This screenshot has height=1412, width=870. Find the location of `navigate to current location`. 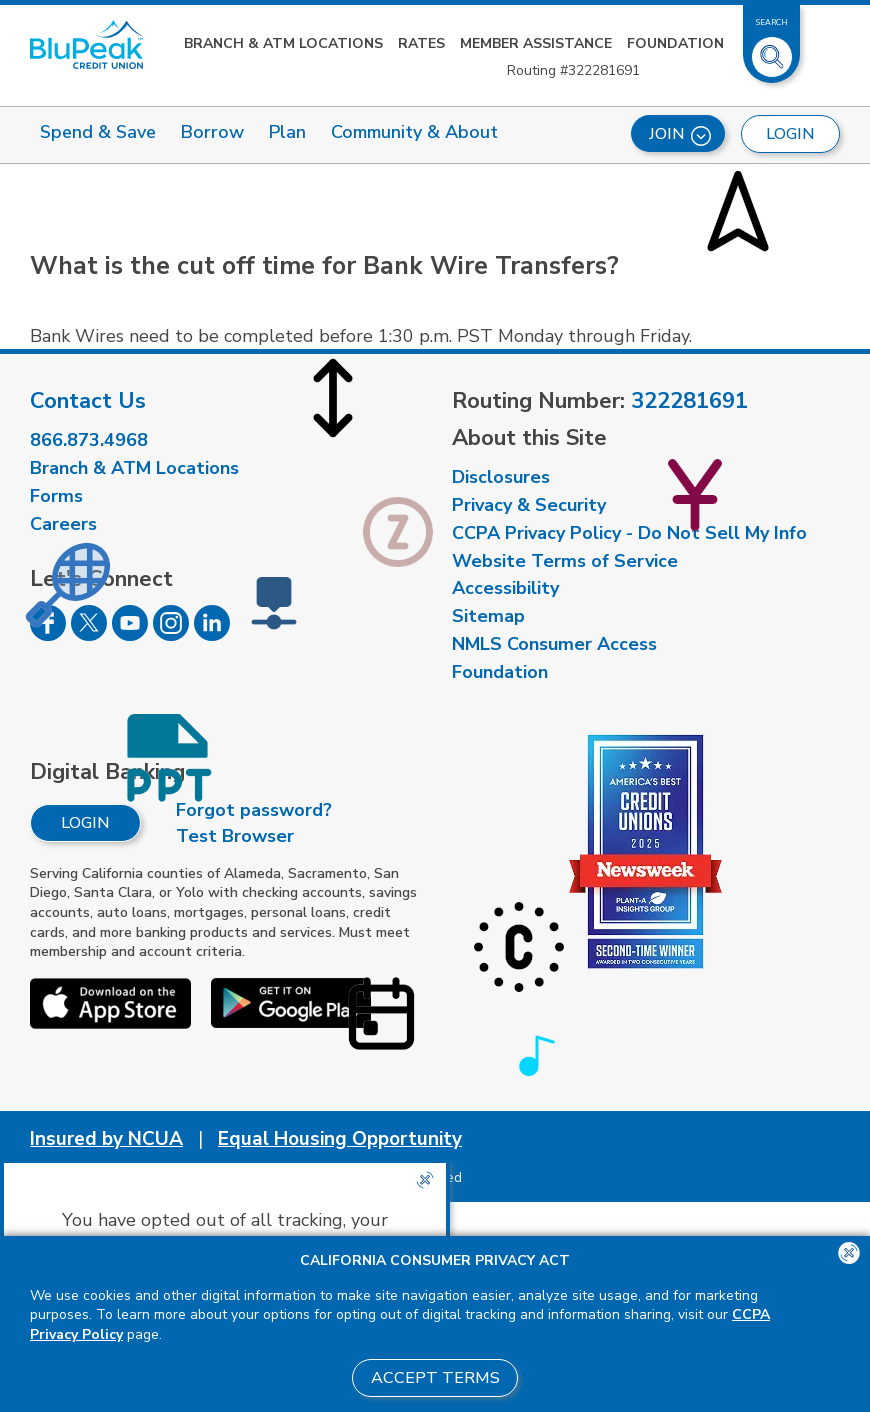

navigate to current location is located at coordinates (738, 213).